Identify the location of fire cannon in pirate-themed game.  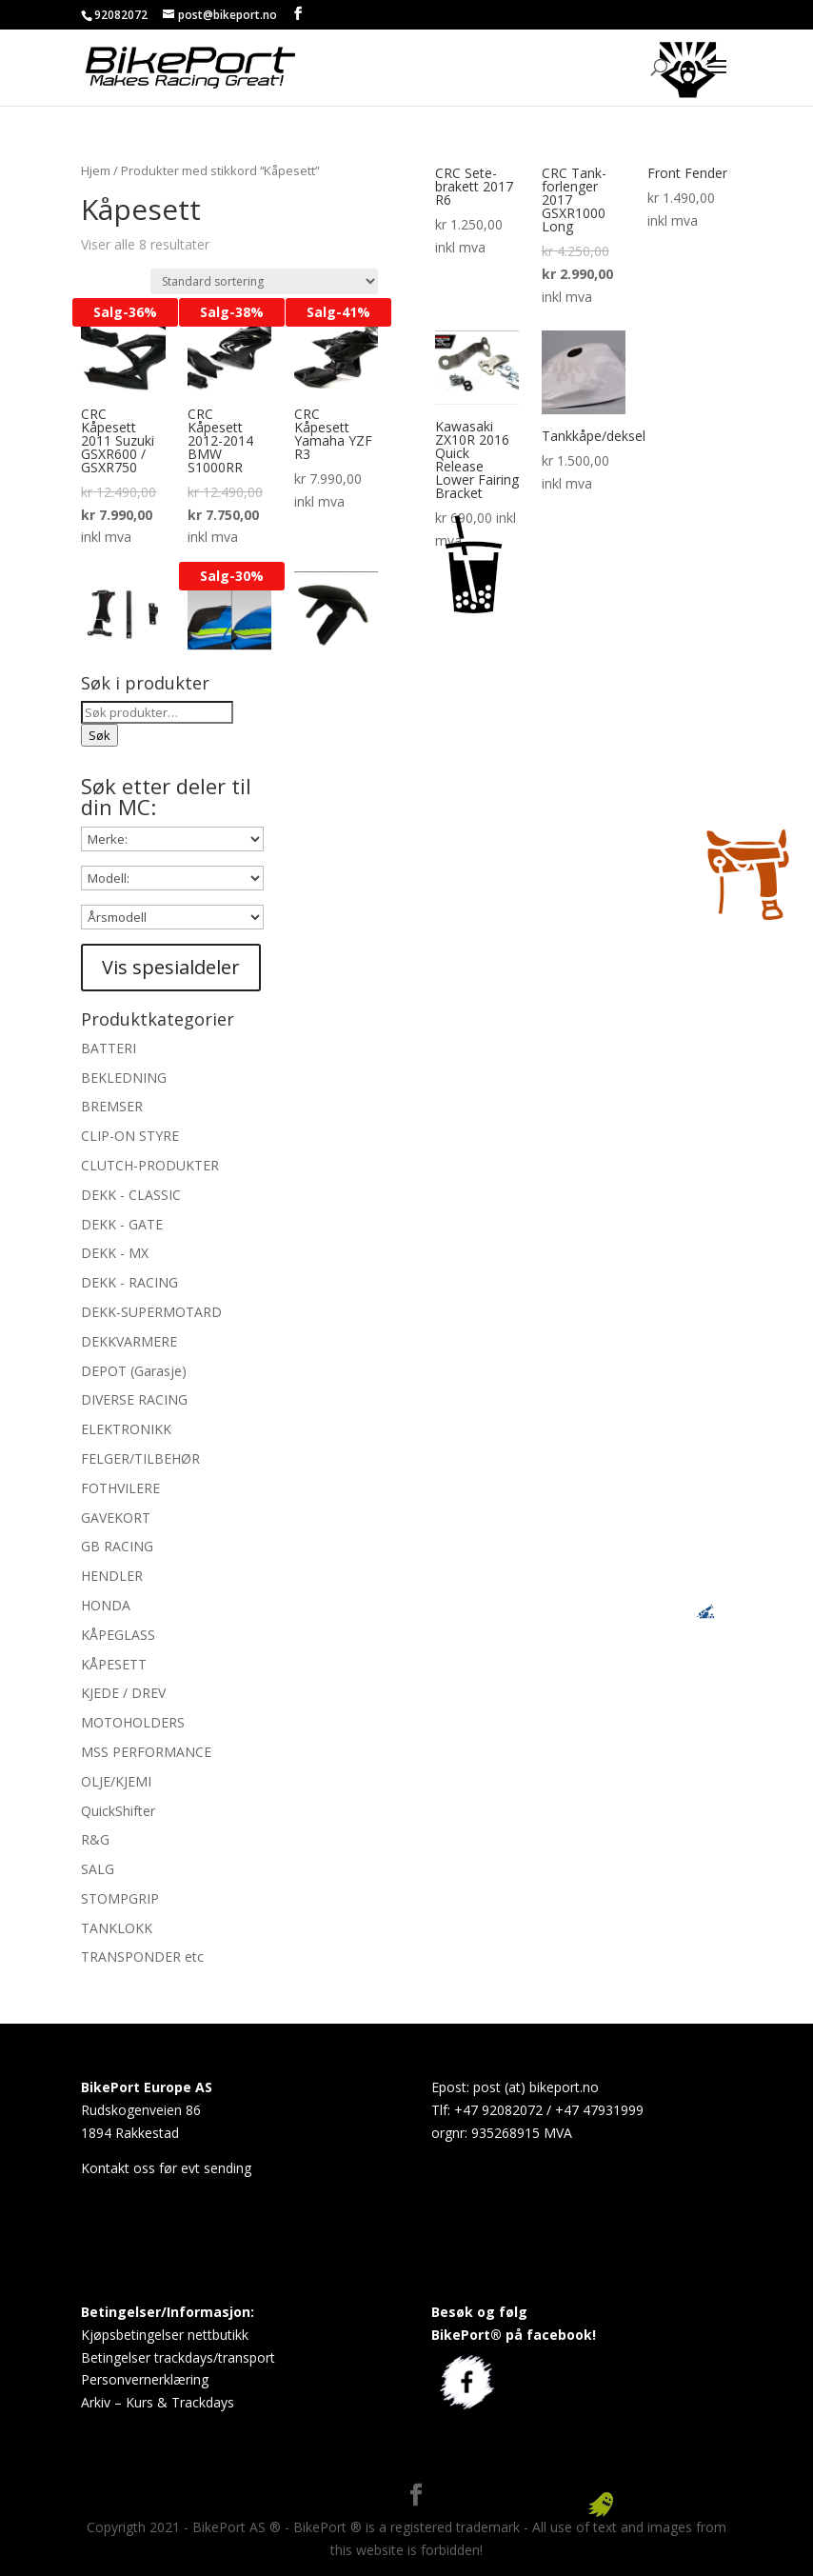
(705, 1611).